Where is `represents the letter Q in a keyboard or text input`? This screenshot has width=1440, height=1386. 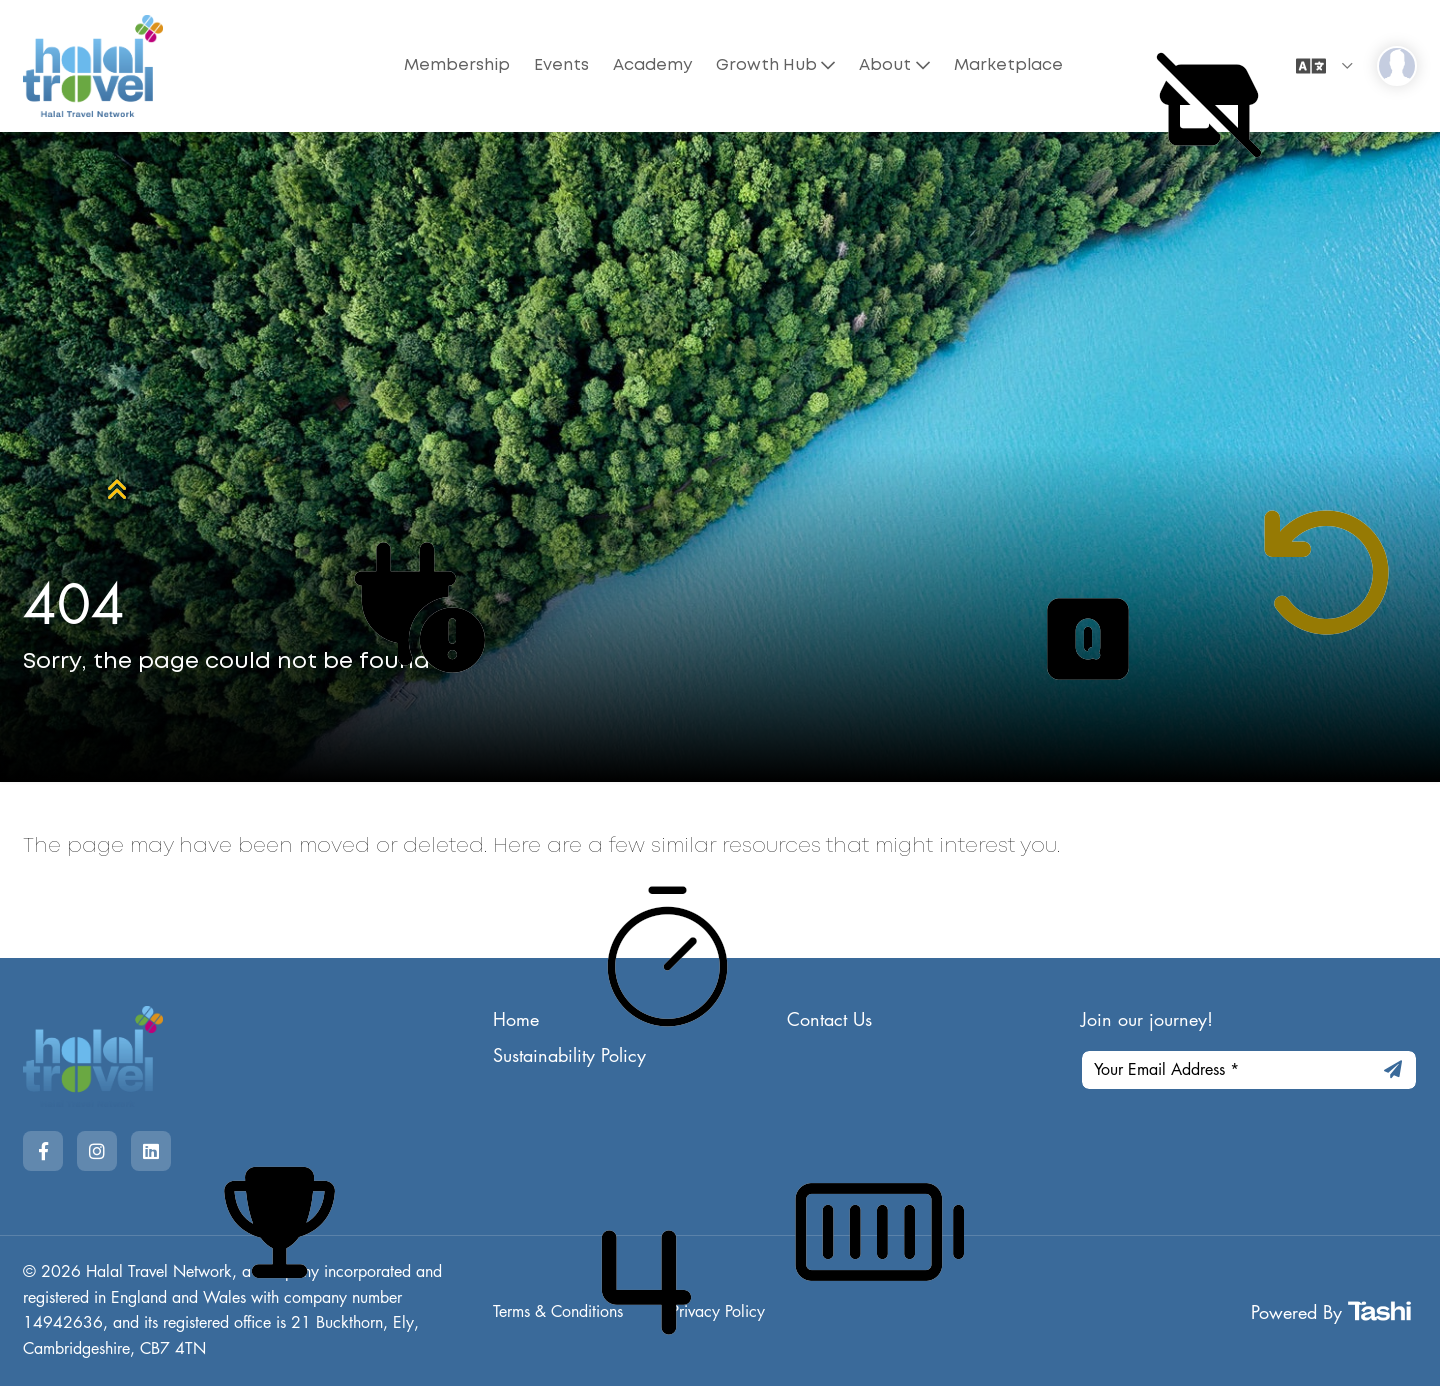
represents the letter Q in a keyboard or text input is located at coordinates (1088, 639).